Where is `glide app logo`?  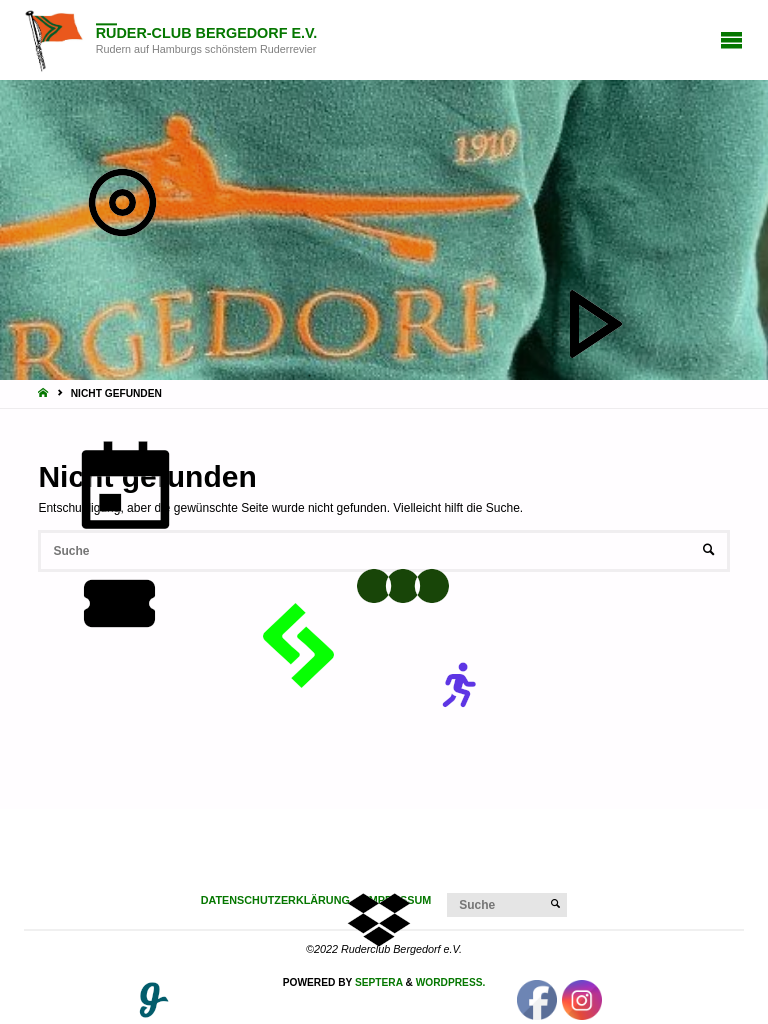
glide app logo is located at coordinates (153, 1000).